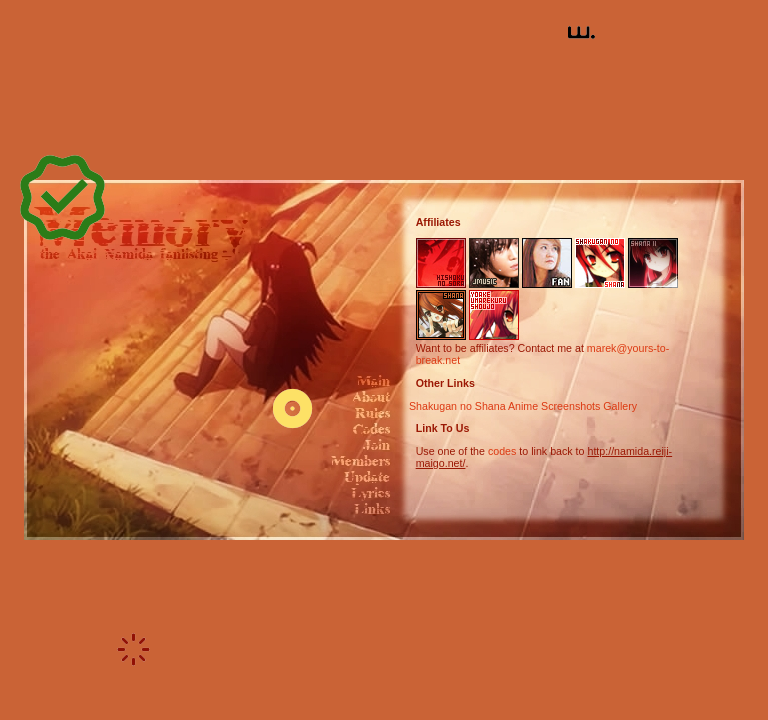  I want to click on wagmi cryptocurrency/web3 library logo, so click(581, 32).